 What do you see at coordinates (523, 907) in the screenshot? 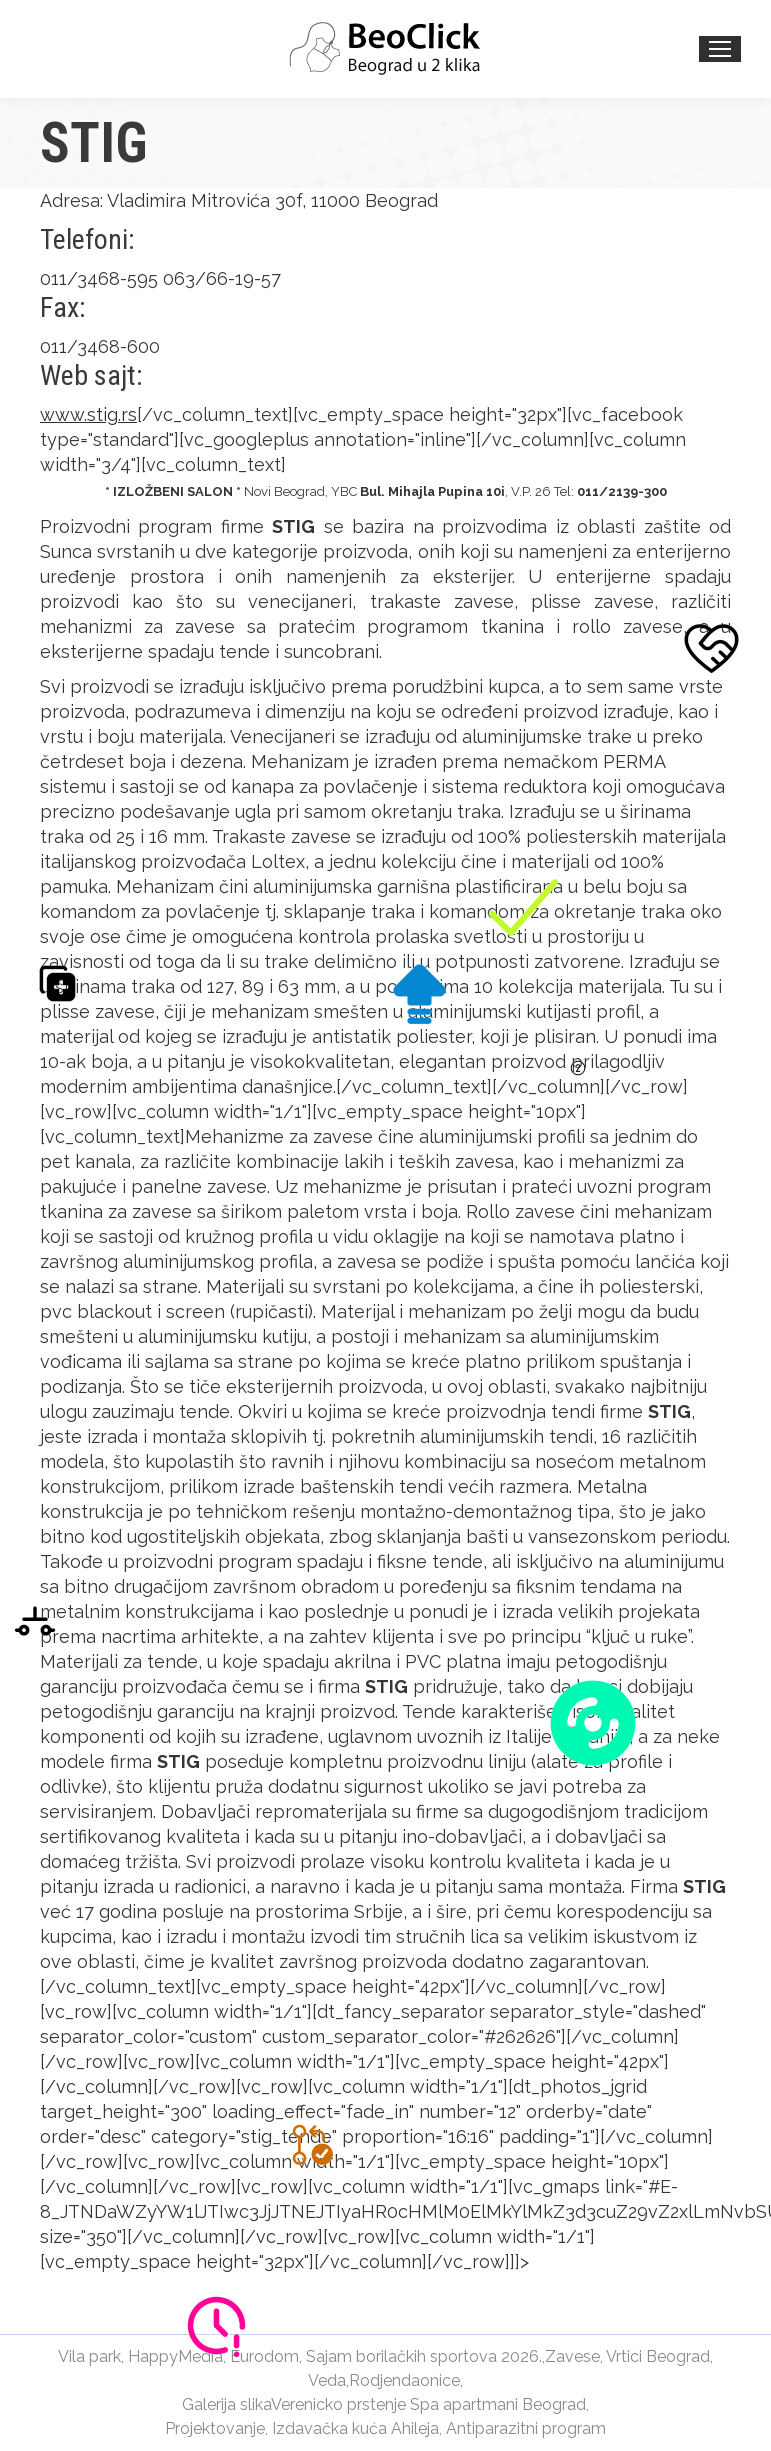
I see `confirm or submit an action` at bounding box center [523, 907].